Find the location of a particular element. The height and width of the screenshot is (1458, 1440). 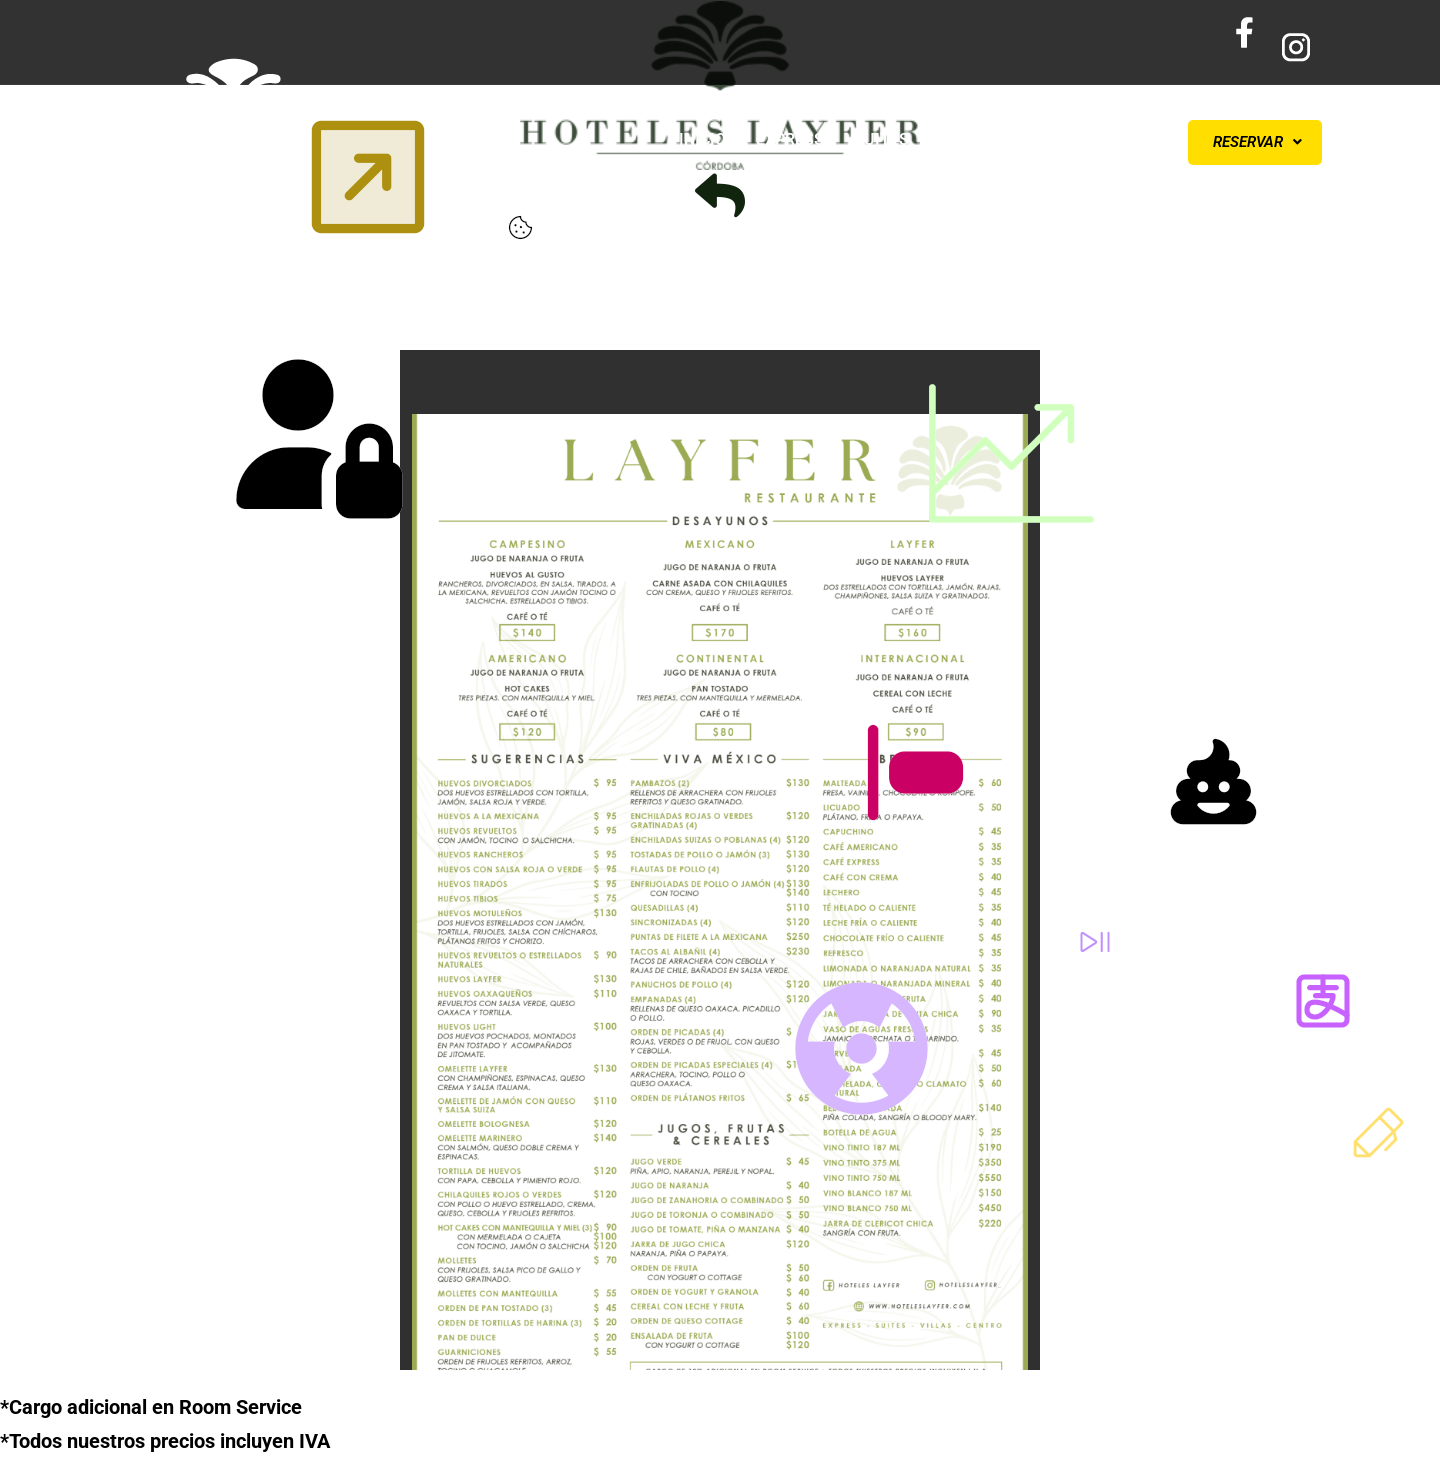

edit or modify content is located at coordinates (1377, 1133).